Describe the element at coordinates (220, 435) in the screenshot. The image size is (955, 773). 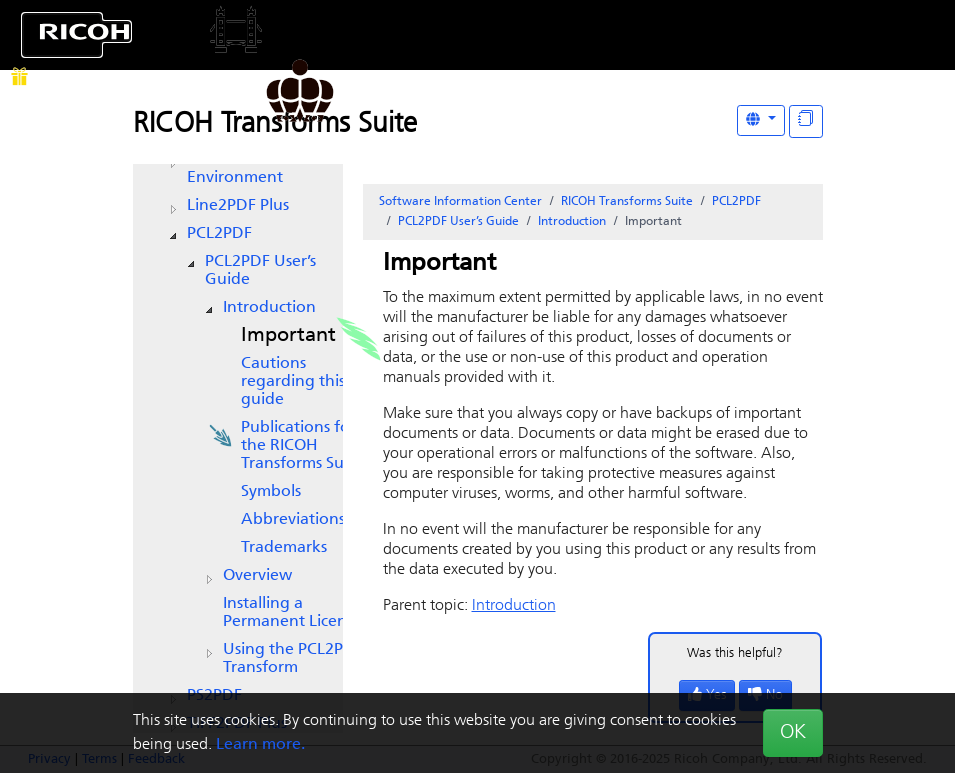
I see `equip spear hook weapon` at that location.